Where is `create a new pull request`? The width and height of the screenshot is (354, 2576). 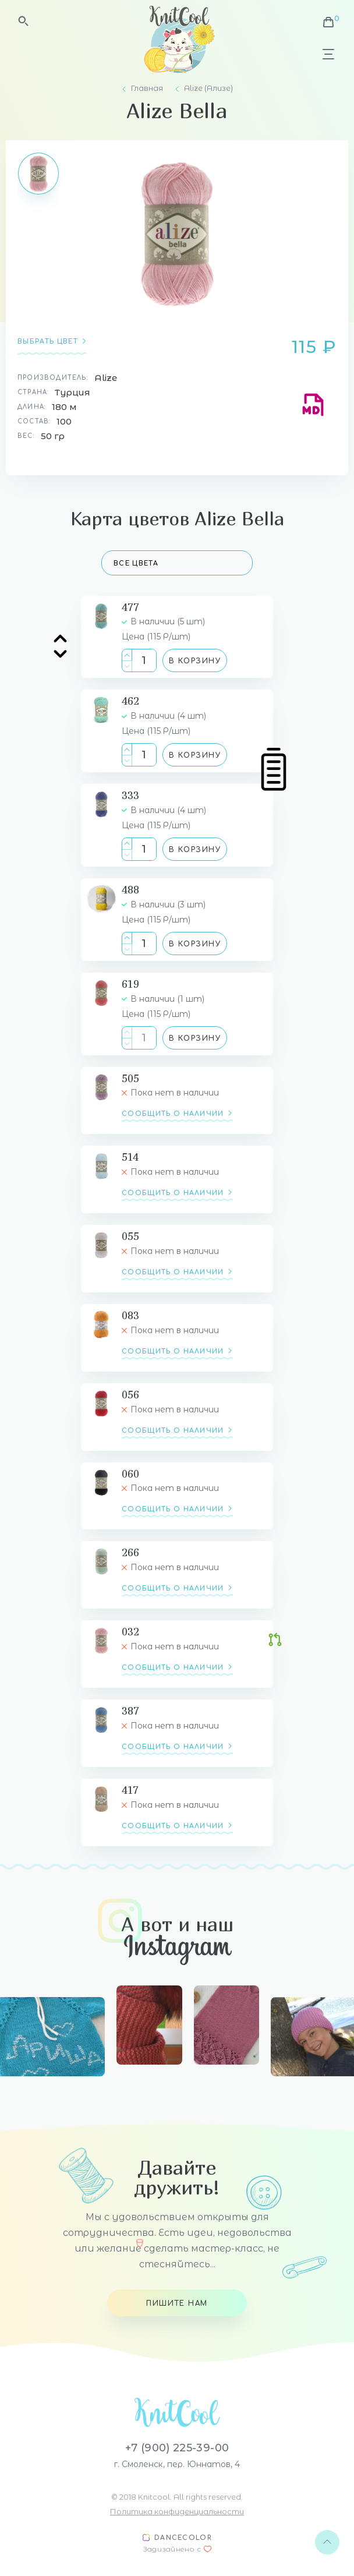 create a new pull request is located at coordinates (275, 1639).